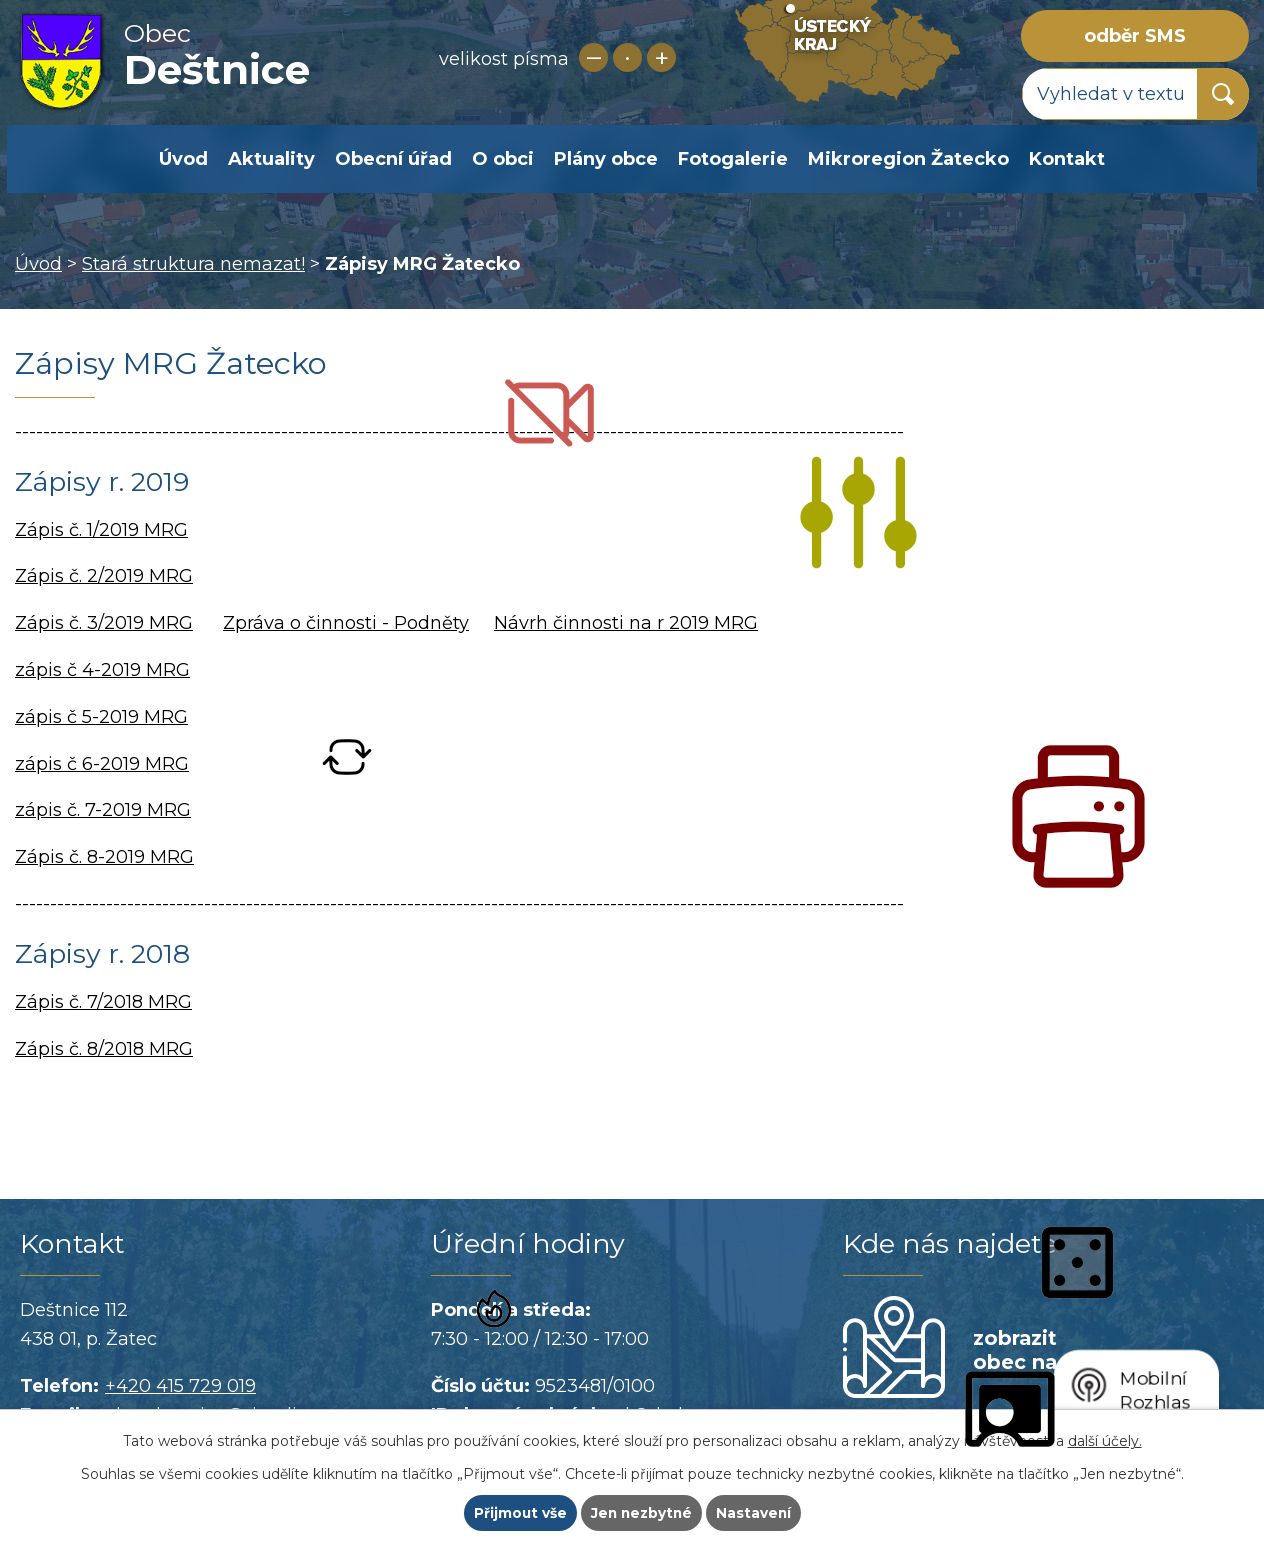  I want to click on indicates trending or popular content, so click(494, 1309).